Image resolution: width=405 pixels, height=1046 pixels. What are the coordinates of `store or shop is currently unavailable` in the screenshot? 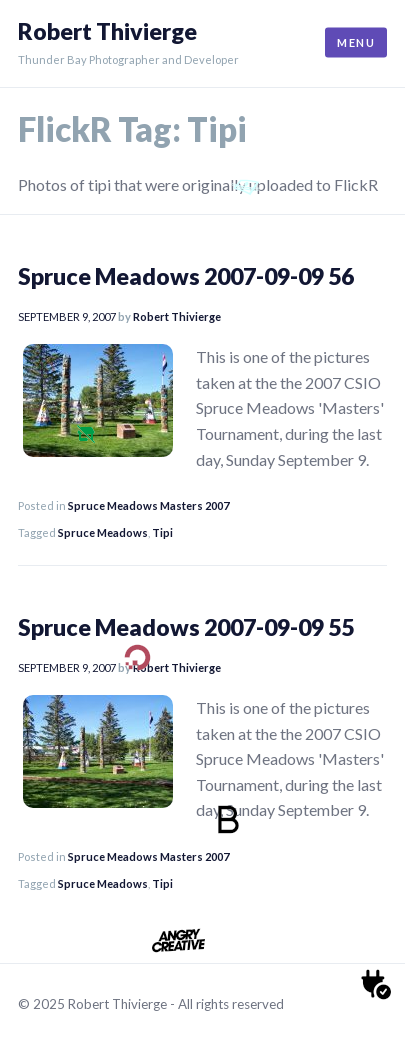 It's located at (86, 434).